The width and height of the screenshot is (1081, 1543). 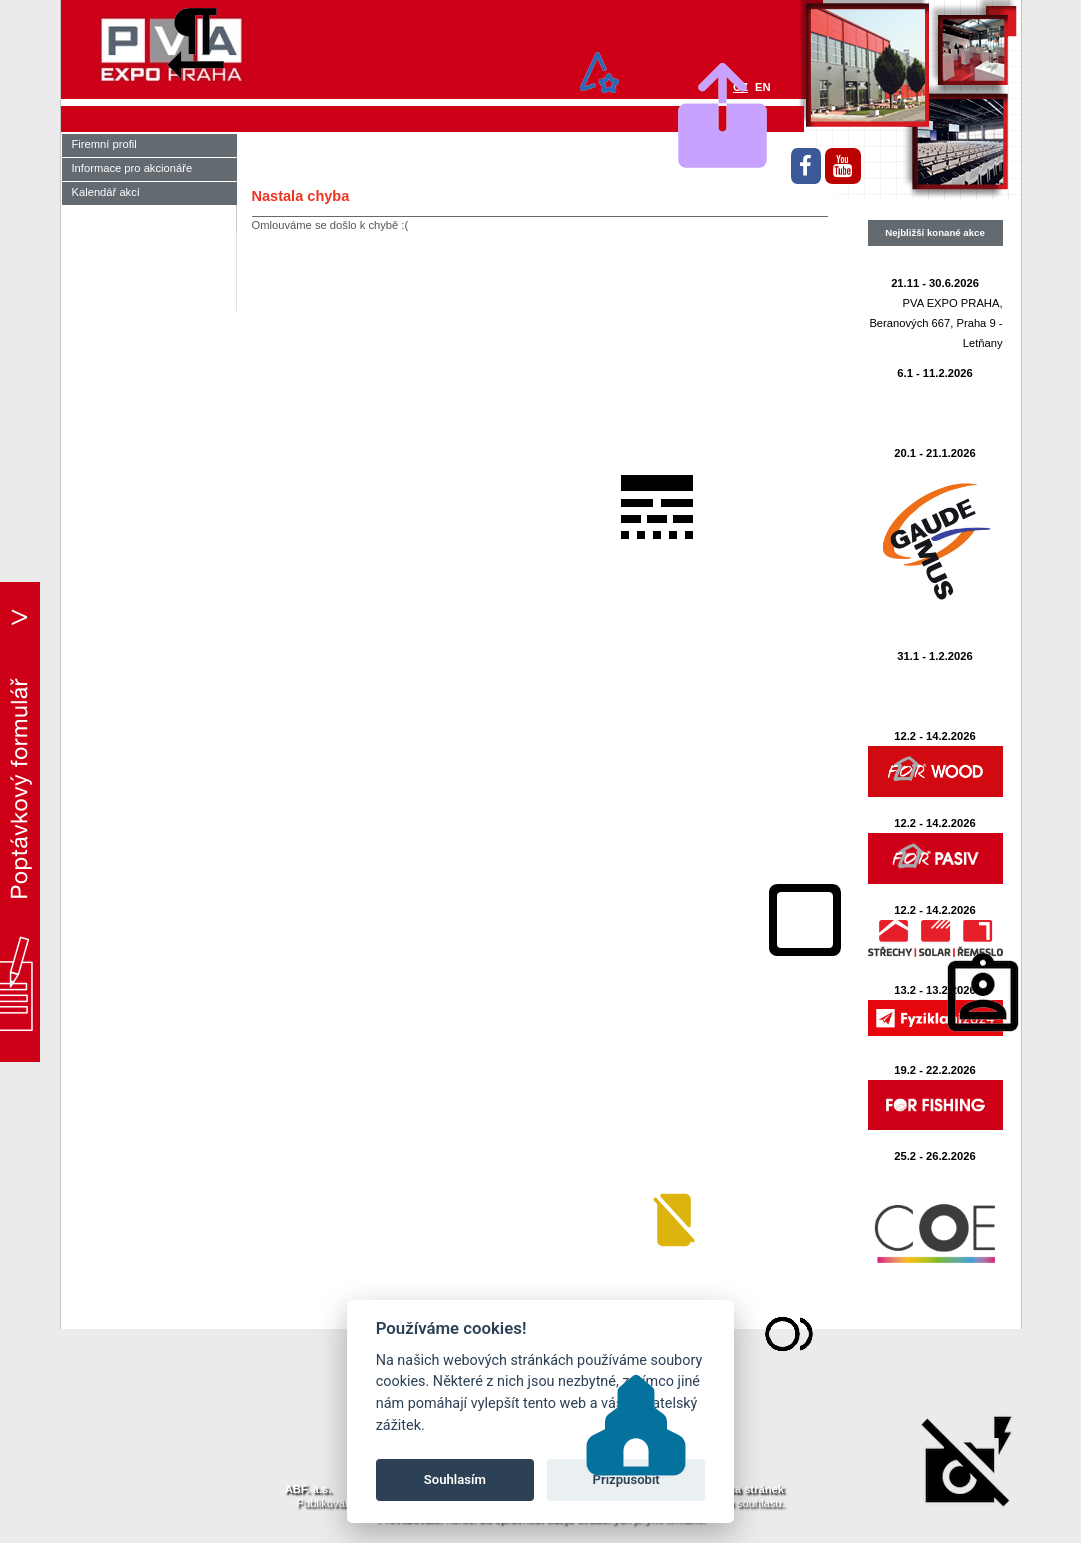 I want to click on switch text direction to right-to-left, so click(x=195, y=43).